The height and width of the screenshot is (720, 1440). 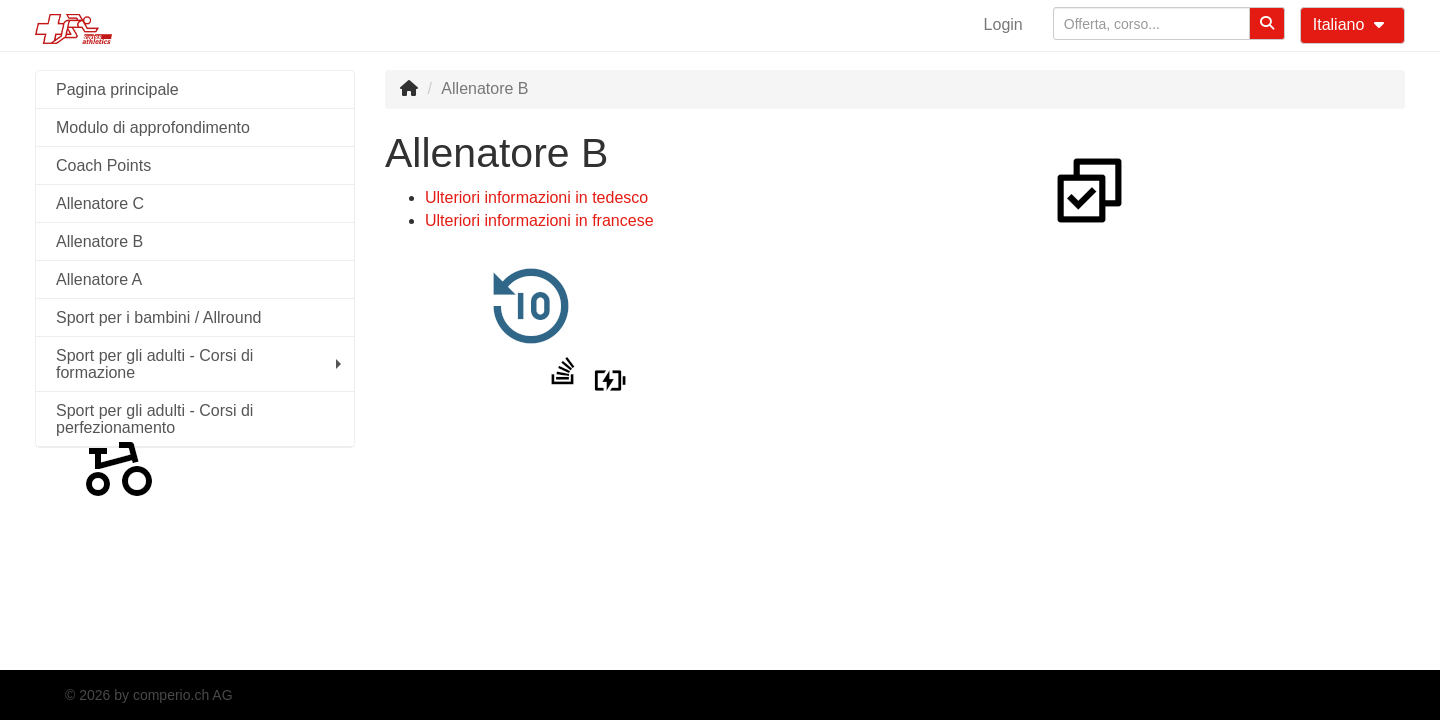 I want to click on skip back 10 seconds in media playback, so click(x=531, y=306).